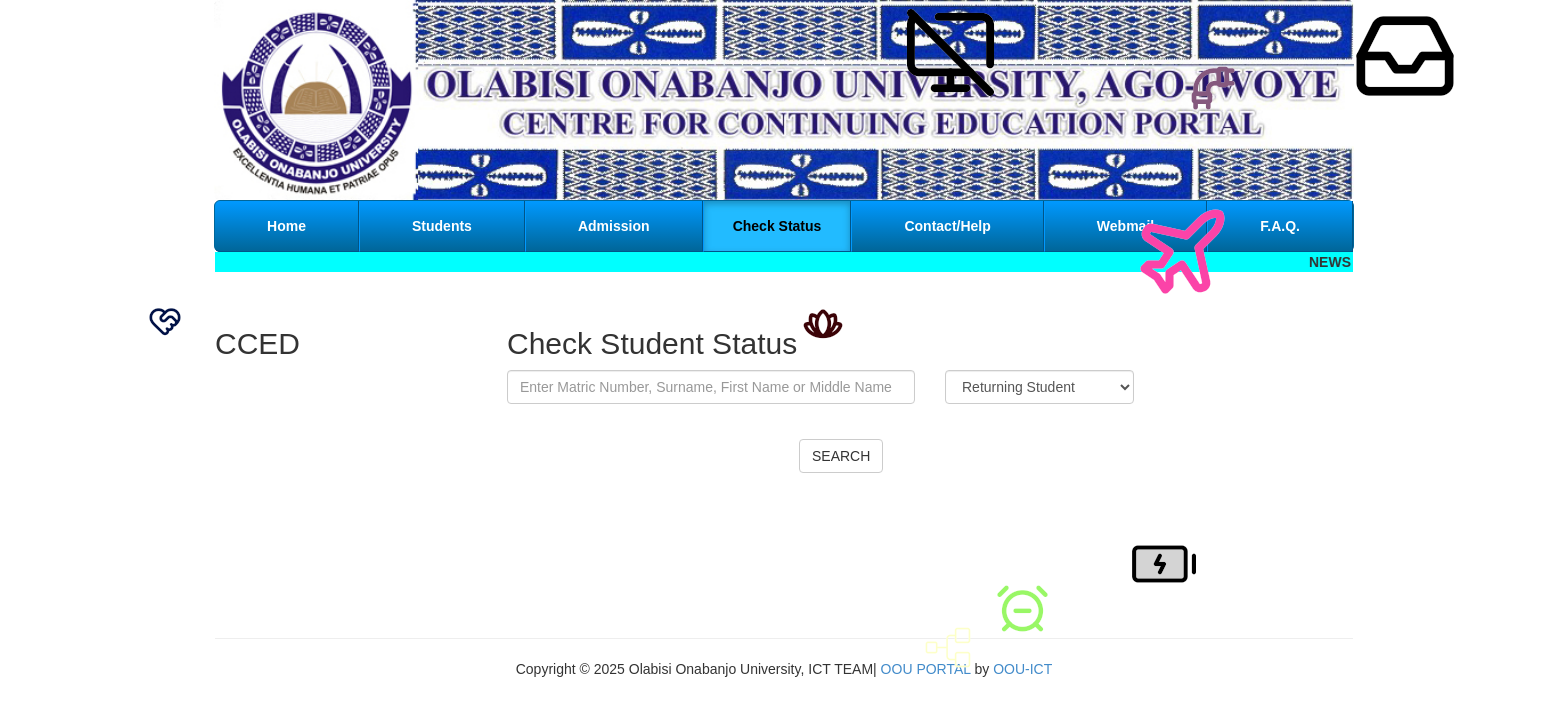  What do you see at coordinates (1405, 56) in the screenshot?
I see `view your inbox` at bounding box center [1405, 56].